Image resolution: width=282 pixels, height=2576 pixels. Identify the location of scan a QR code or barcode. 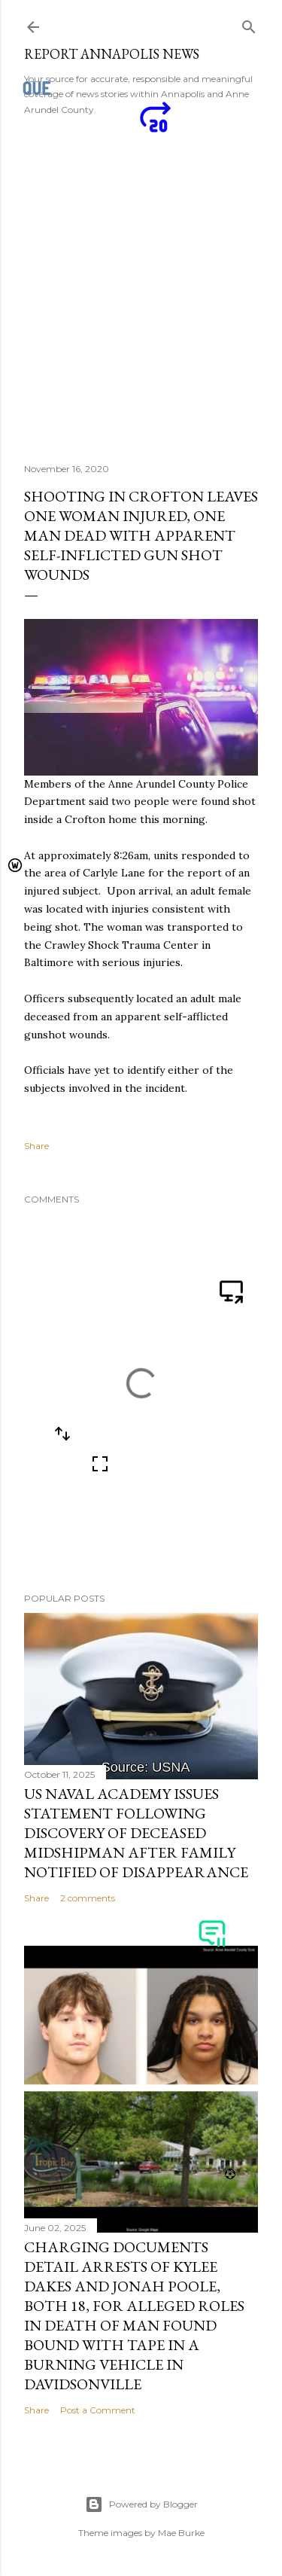
(100, 1464).